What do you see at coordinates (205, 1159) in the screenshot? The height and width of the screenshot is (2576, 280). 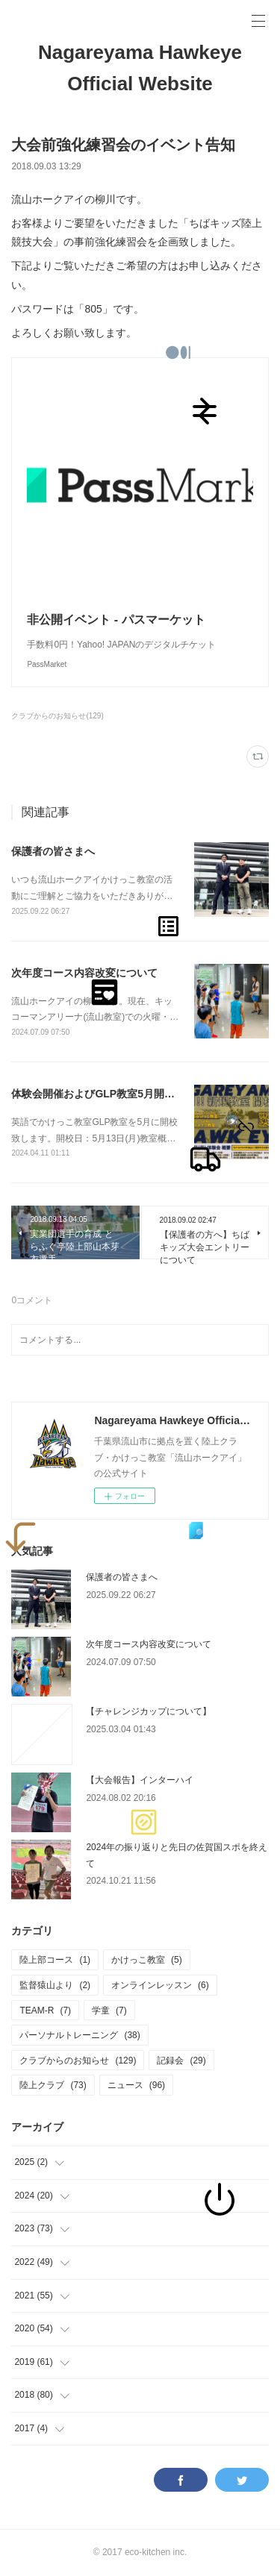 I see `track your delivery or shipment` at bounding box center [205, 1159].